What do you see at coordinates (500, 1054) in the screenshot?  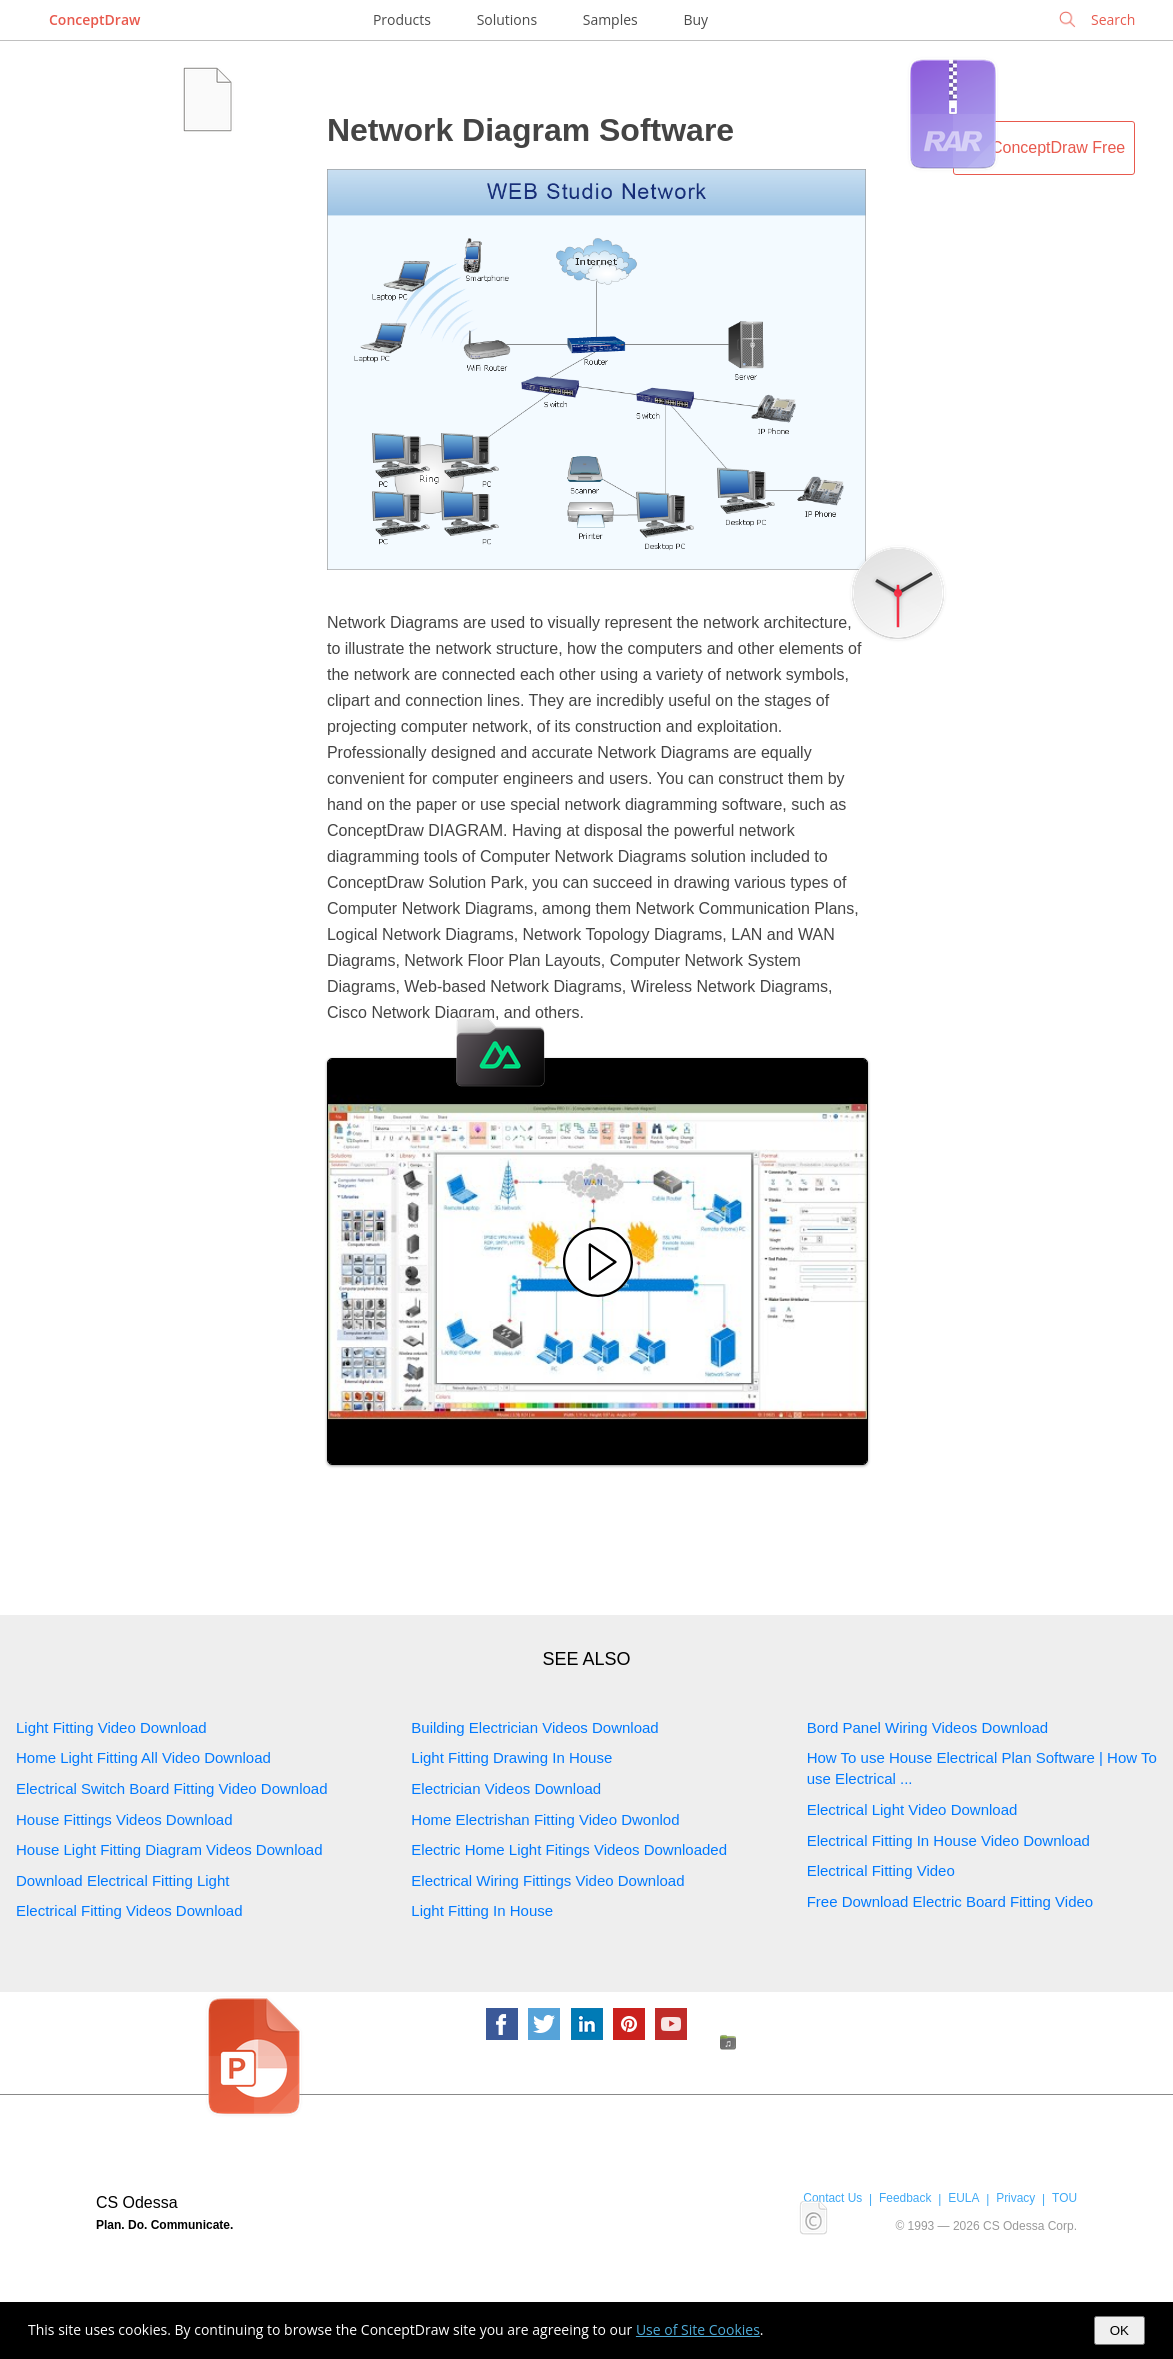 I see `open nuxt.js project folder` at bounding box center [500, 1054].